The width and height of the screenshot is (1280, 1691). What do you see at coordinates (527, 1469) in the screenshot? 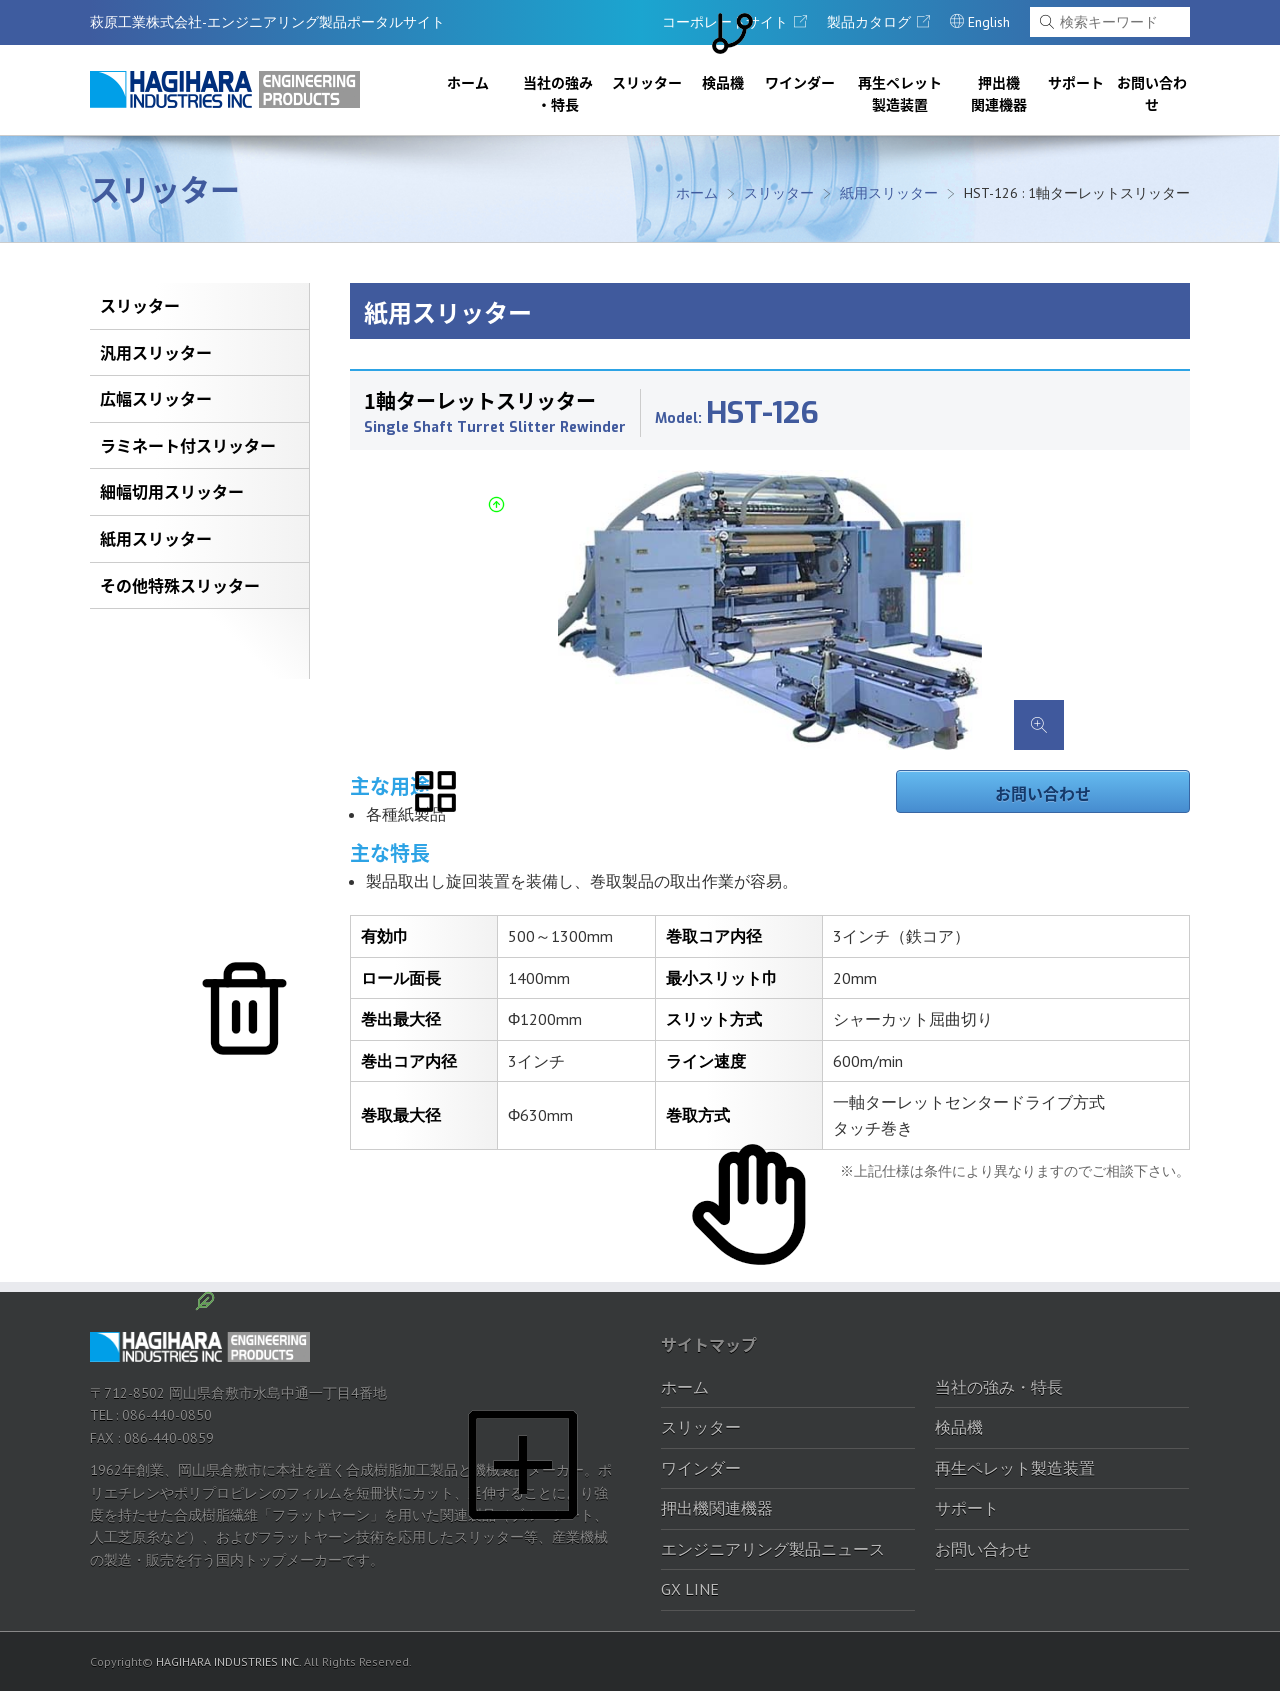
I see `add a new file or item` at bounding box center [527, 1469].